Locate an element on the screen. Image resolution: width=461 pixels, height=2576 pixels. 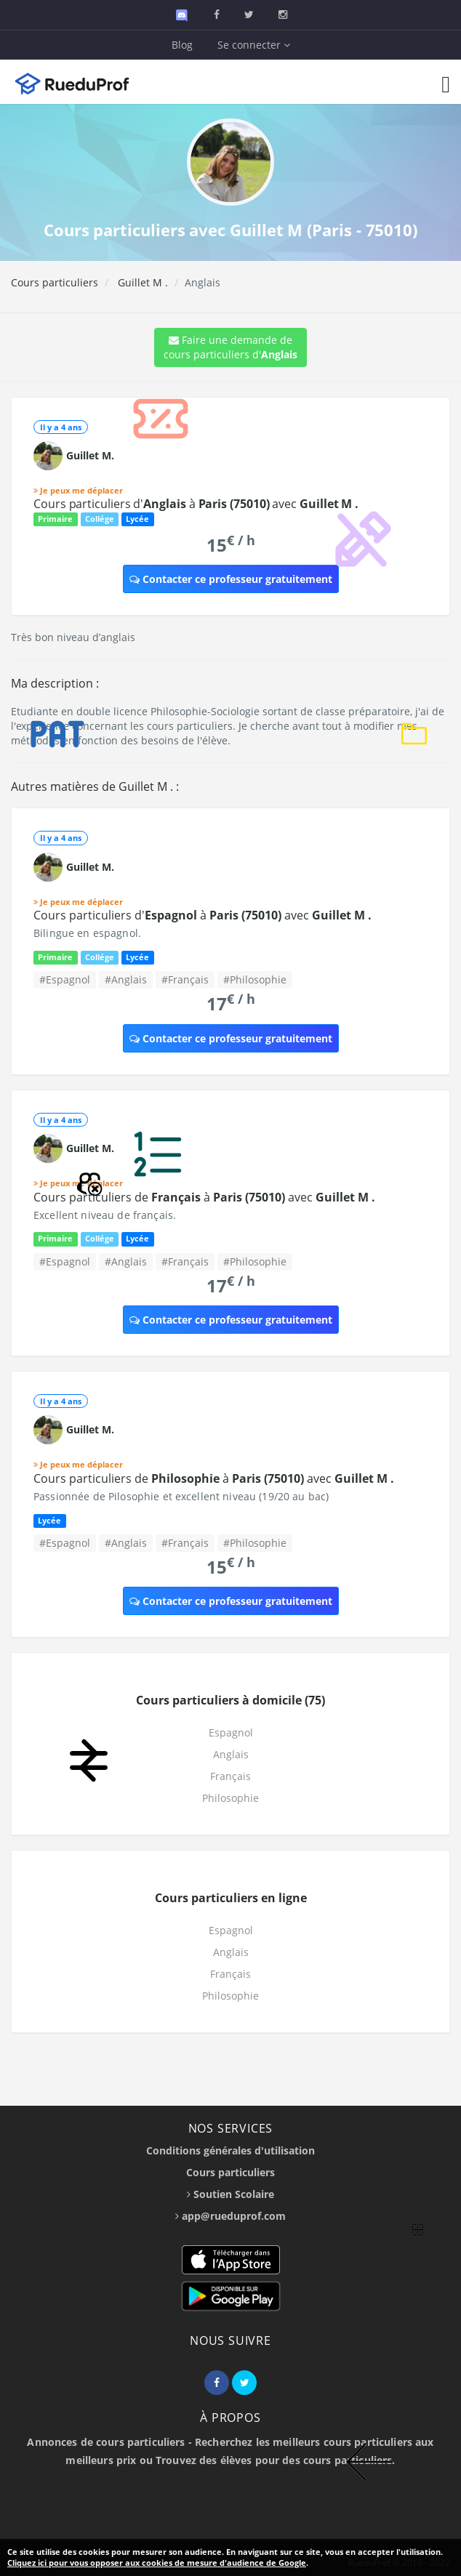
github copilot is disconnected or unavailable is located at coordinates (89, 1183).